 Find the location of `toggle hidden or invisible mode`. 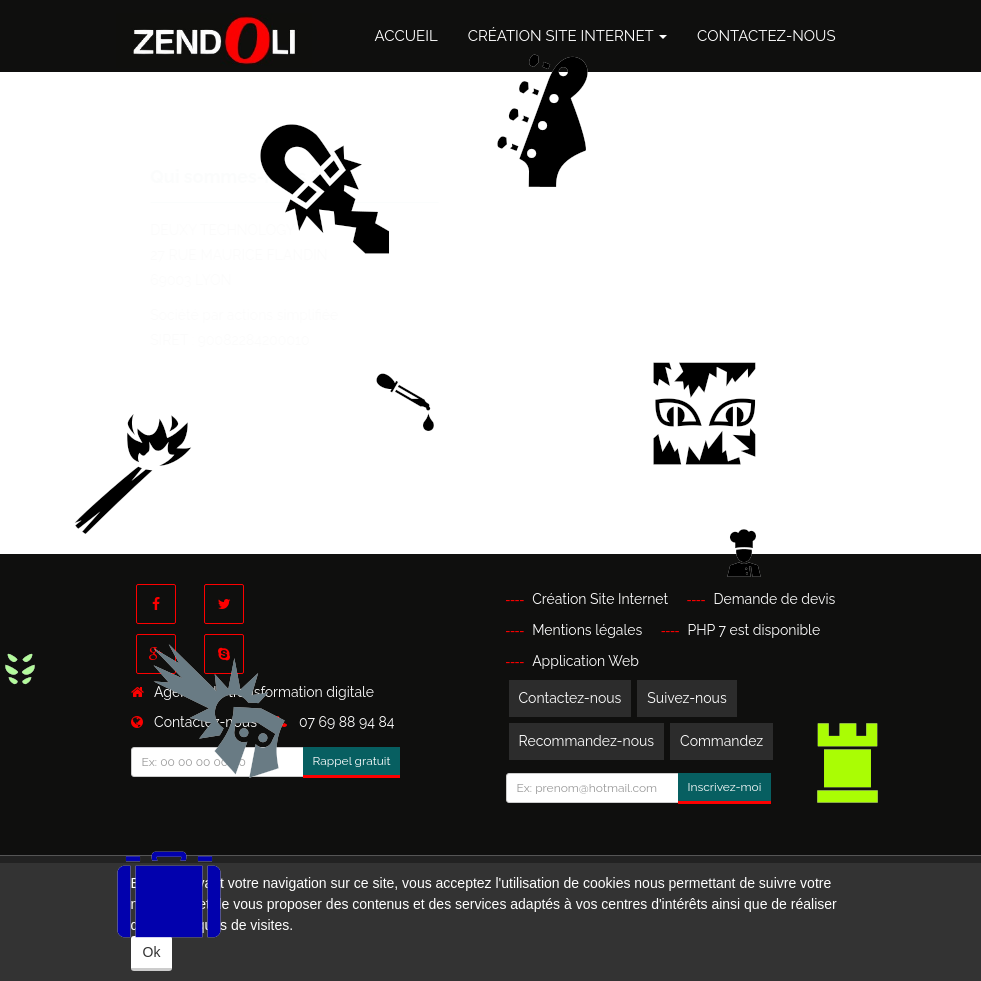

toggle hidden or invisible mode is located at coordinates (704, 413).